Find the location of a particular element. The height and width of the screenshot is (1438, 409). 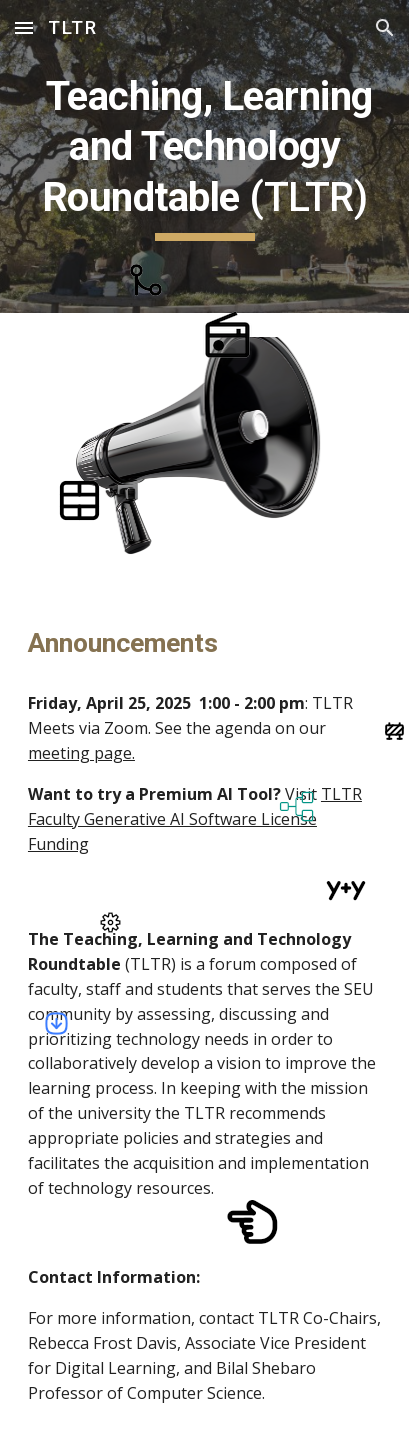

download file or content is located at coordinates (56, 1023).